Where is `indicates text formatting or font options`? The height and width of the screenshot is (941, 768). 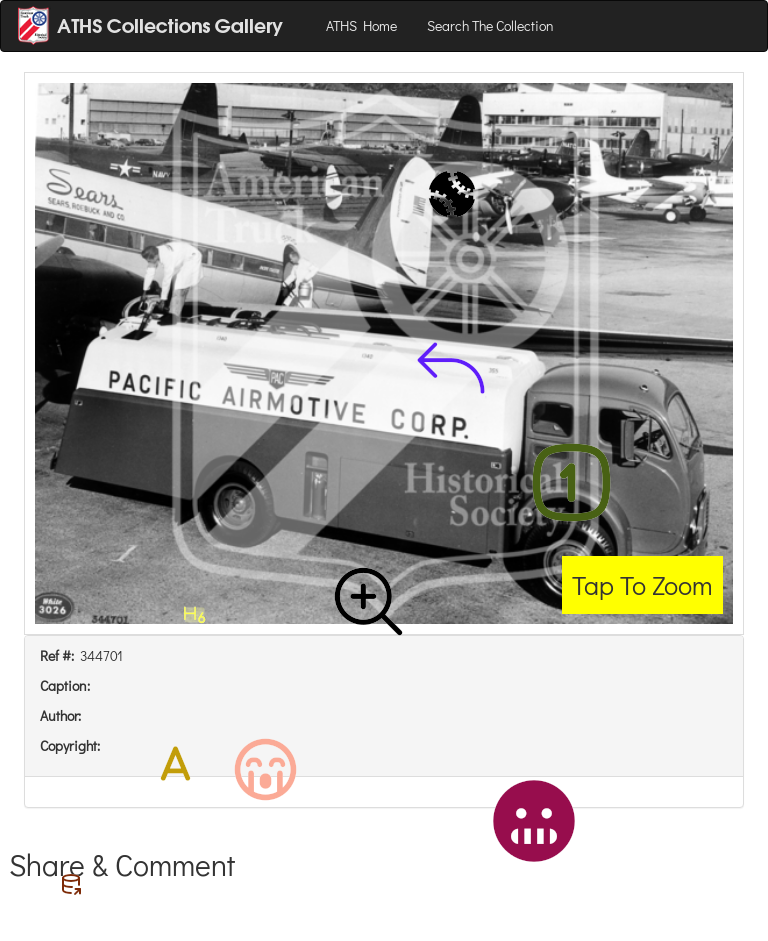
indicates text formatting or font options is located at coordinates (175, 763).